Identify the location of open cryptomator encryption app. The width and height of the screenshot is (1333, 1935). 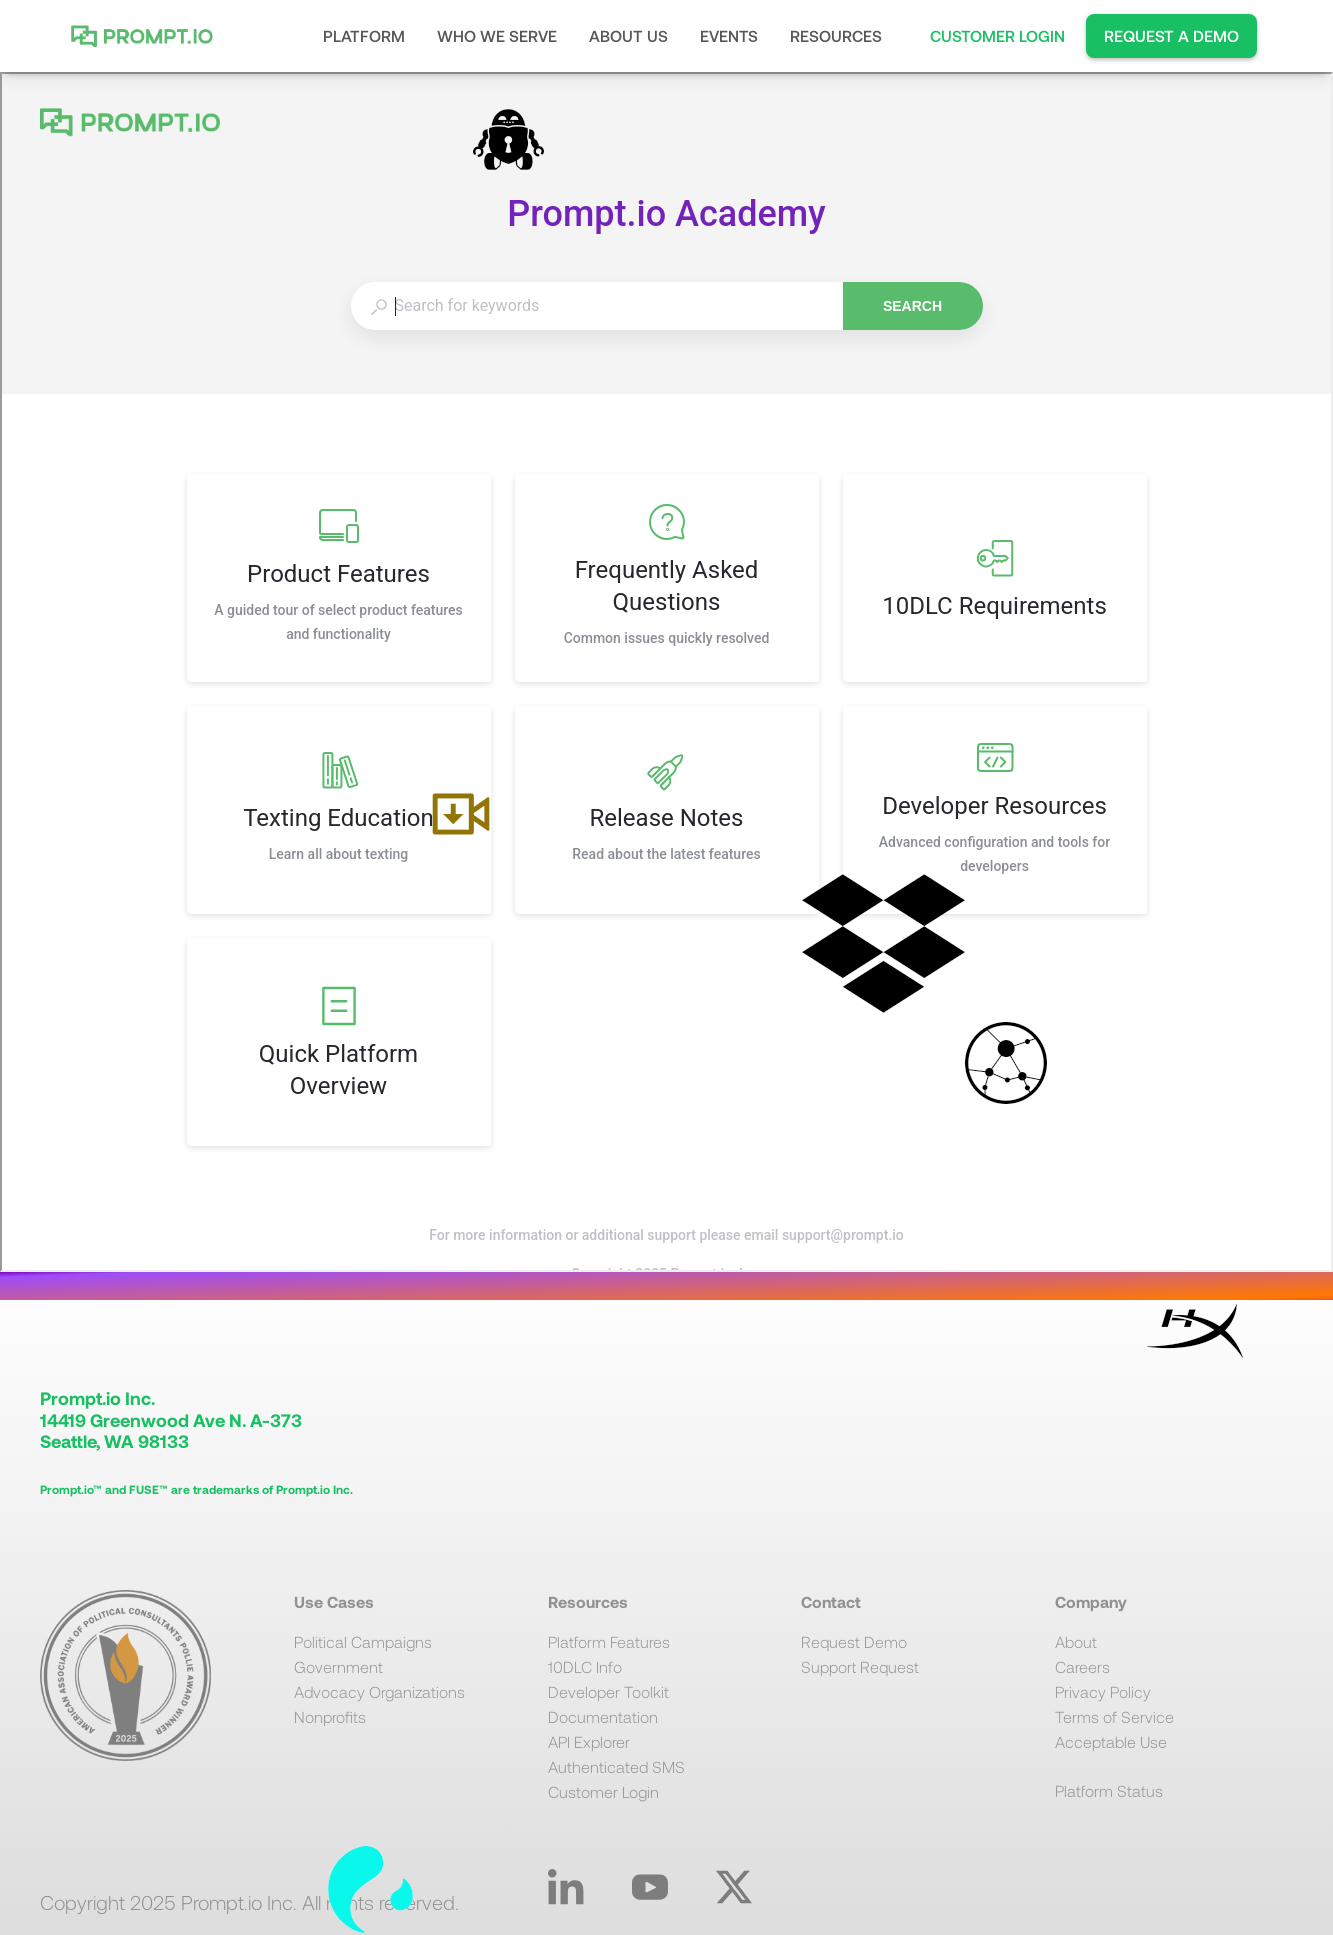
(508, 139).